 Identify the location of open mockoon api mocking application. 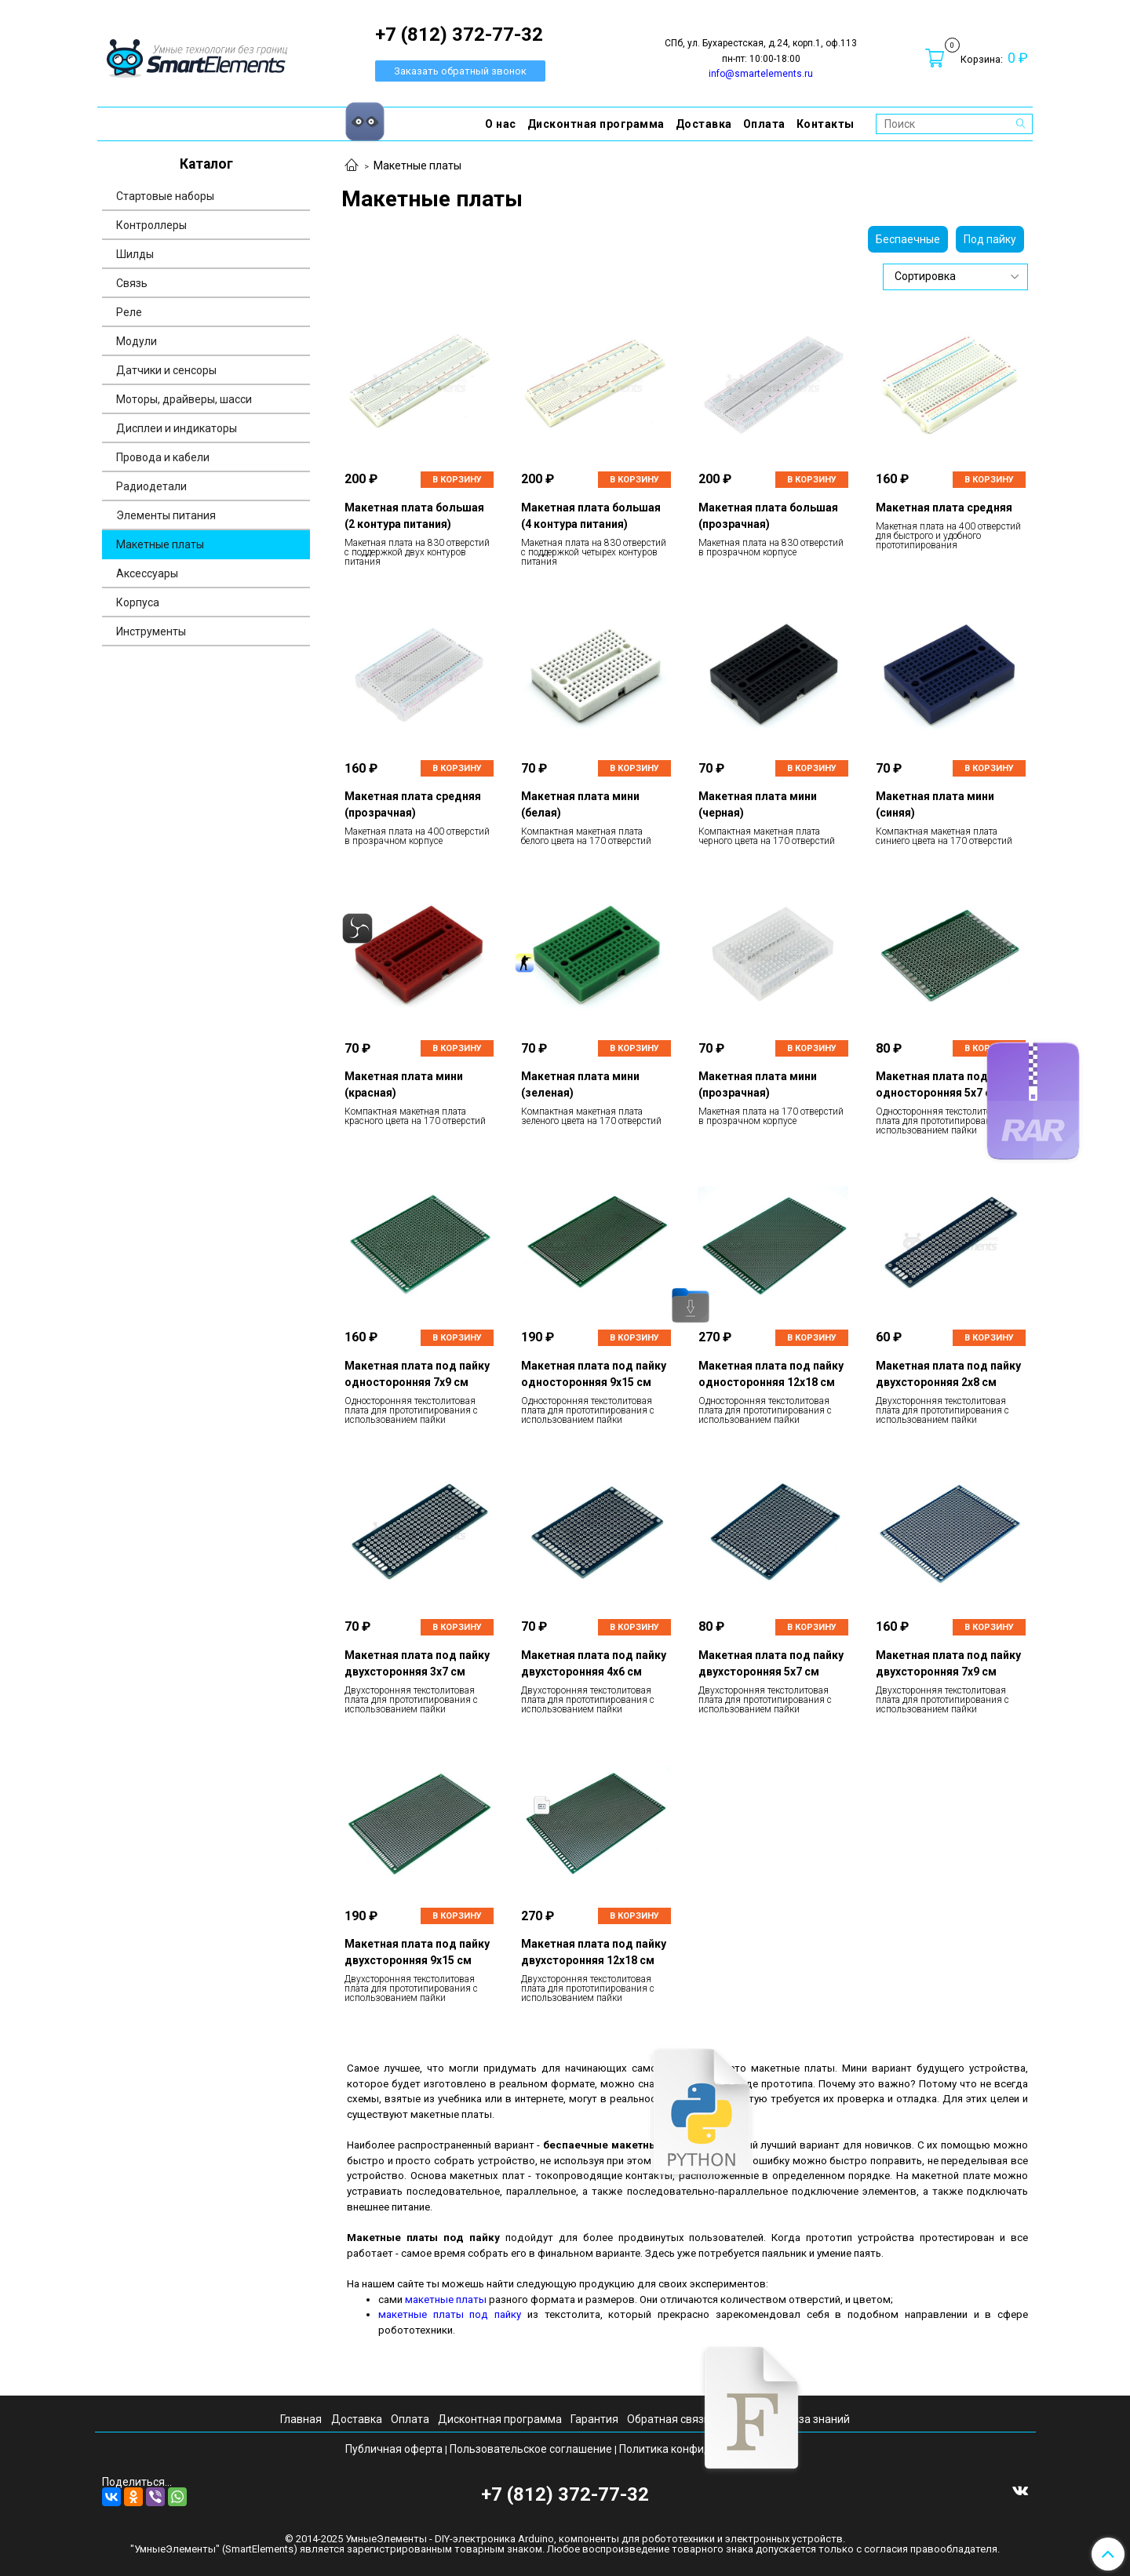
(365, 122).